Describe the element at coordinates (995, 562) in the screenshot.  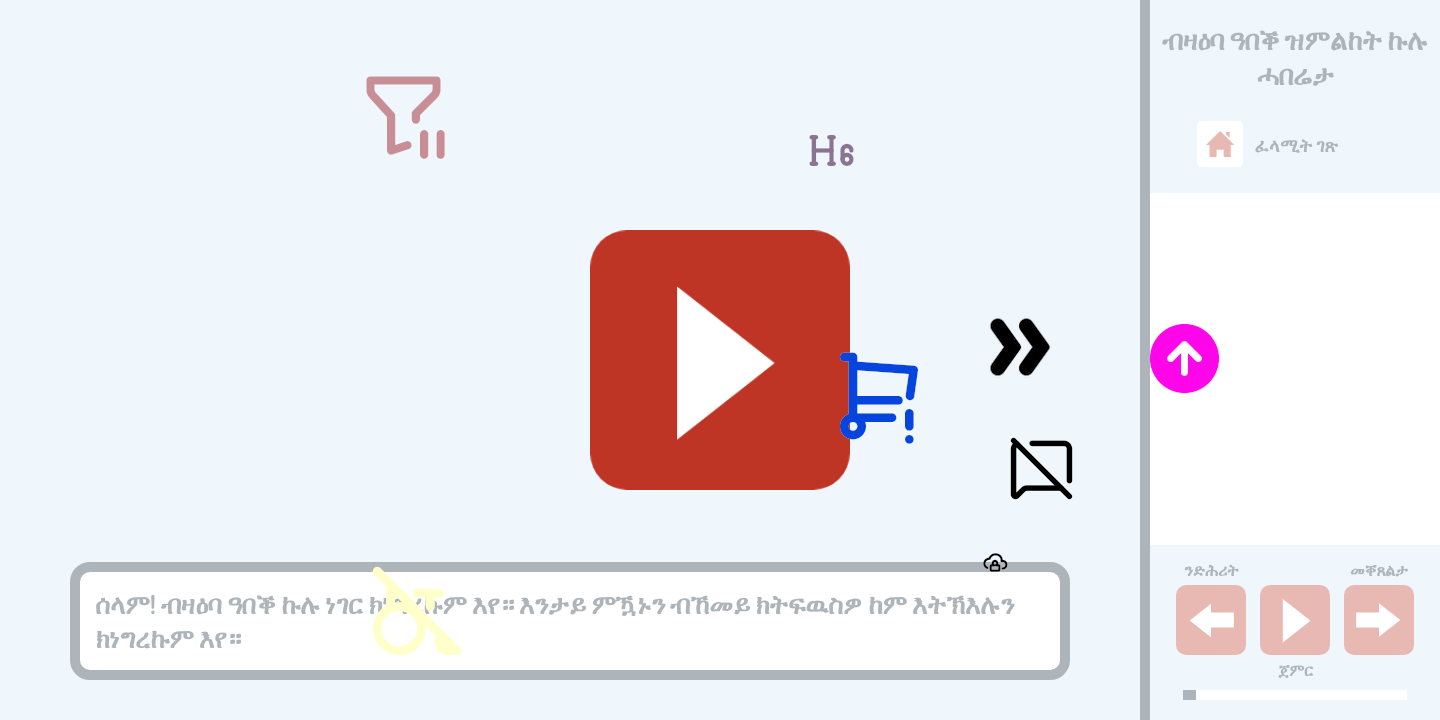
I see `secure cloud storage` at that location.